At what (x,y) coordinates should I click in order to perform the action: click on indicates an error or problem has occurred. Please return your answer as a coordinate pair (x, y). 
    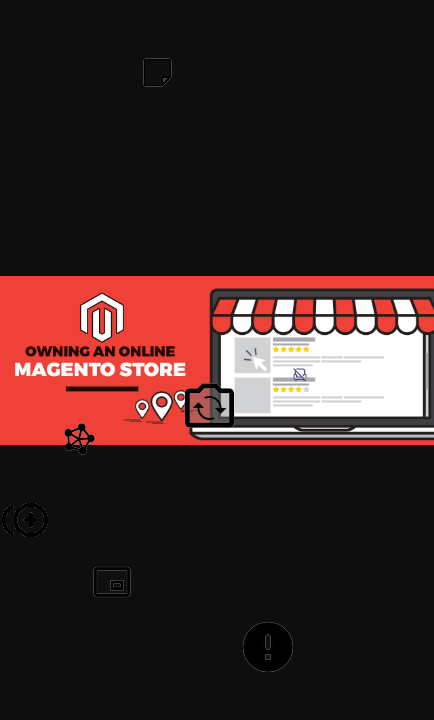
    Looking at the image, I should click on (268, 647).